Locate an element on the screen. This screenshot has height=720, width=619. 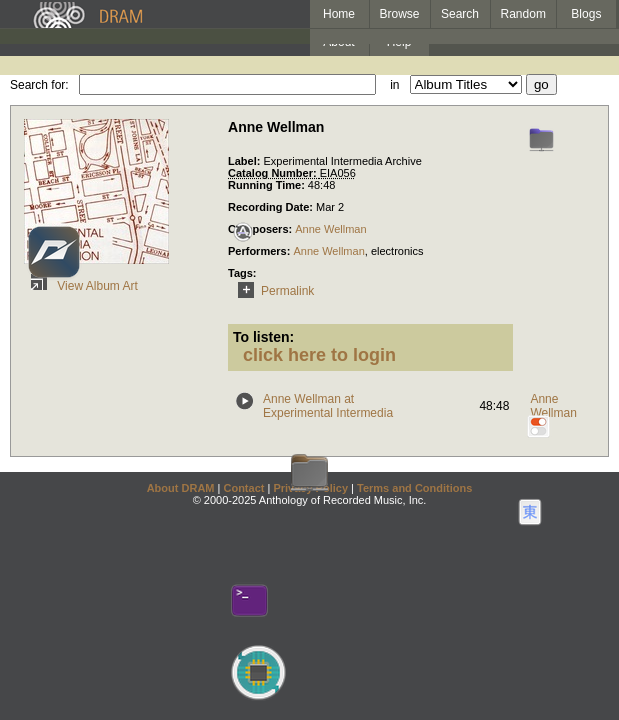
open terminal with root/administrator privileges is located at coordinates (249, 600).